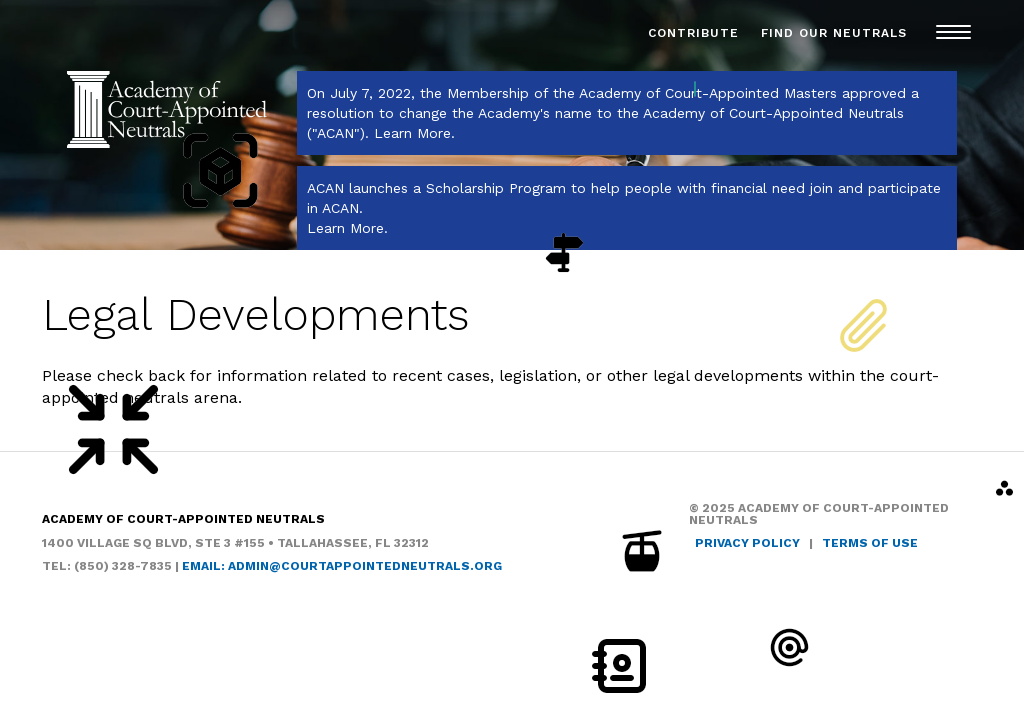 The width and height of the screenshot is (1024, 720). What do you see at coordinates (789, 647) in the screenshot?
I see `mailgun email service integration` at bounding box center [789, 647].